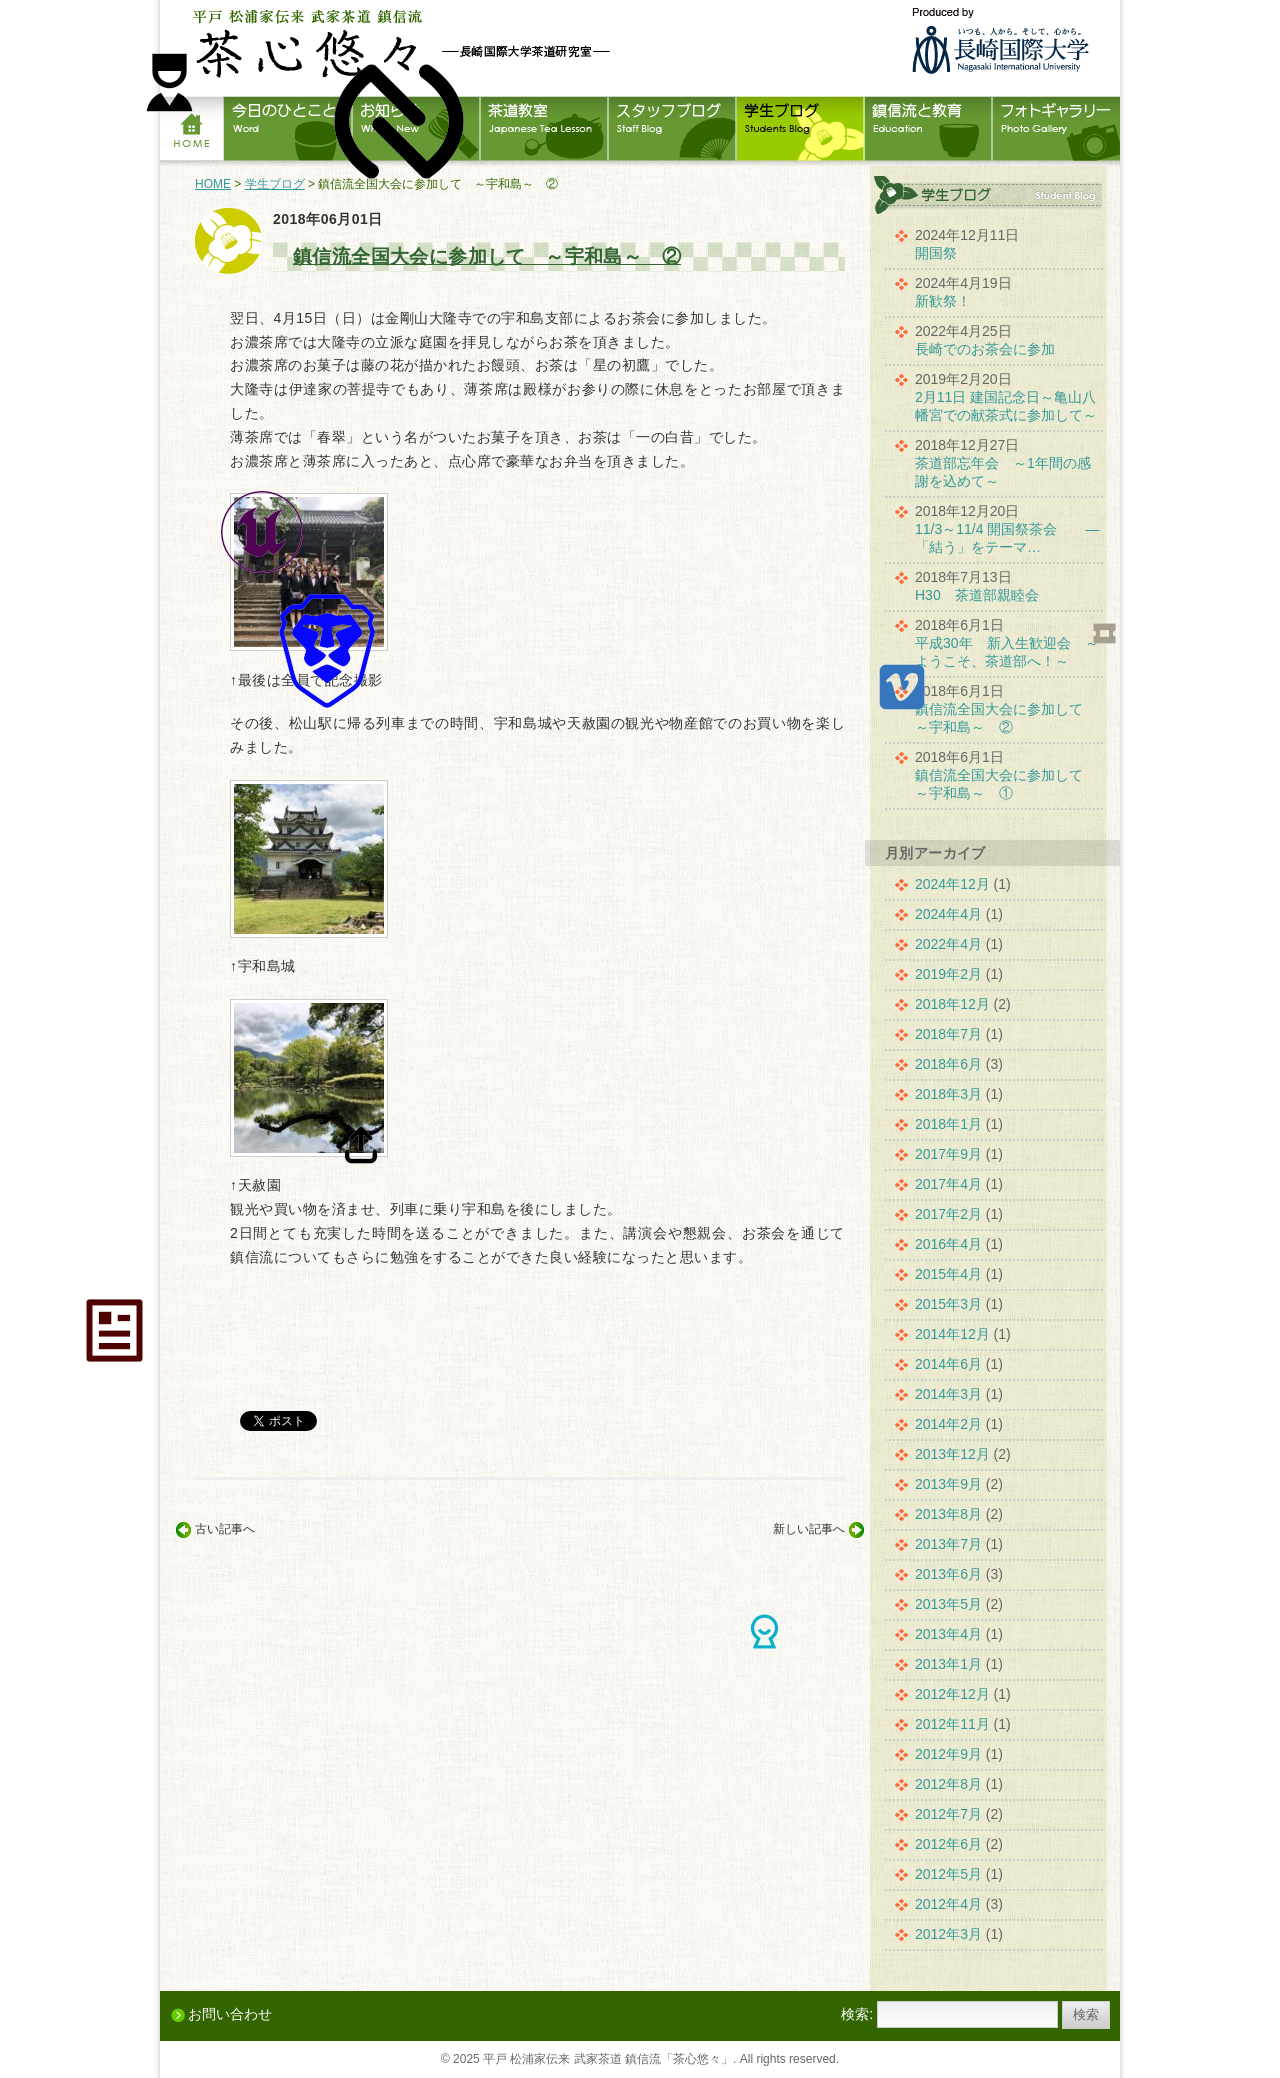 This screenshot has height=2078, width=1280. Describe the element at coordinates (169, 82) in the screenshot. I see `access nursing or healthcare staff services` at that location.